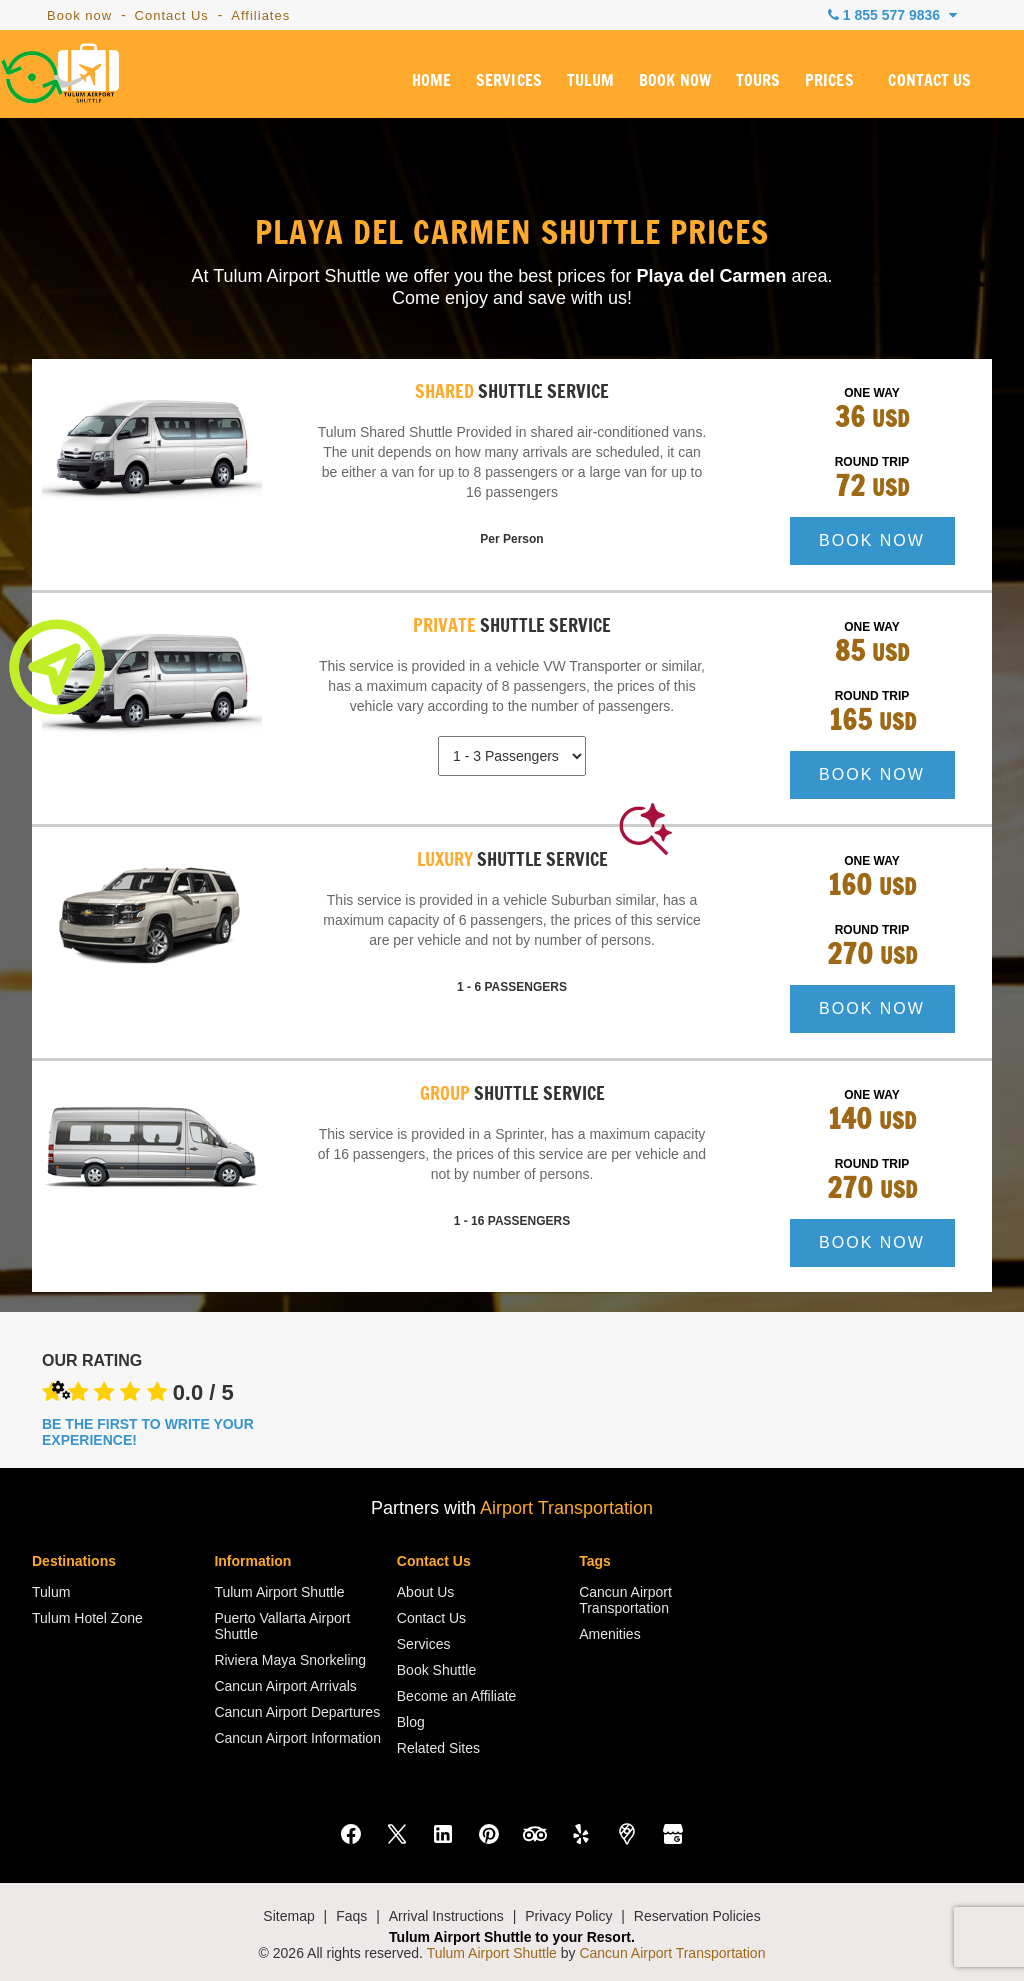  I want to click on access current location services, so click(57, 667).